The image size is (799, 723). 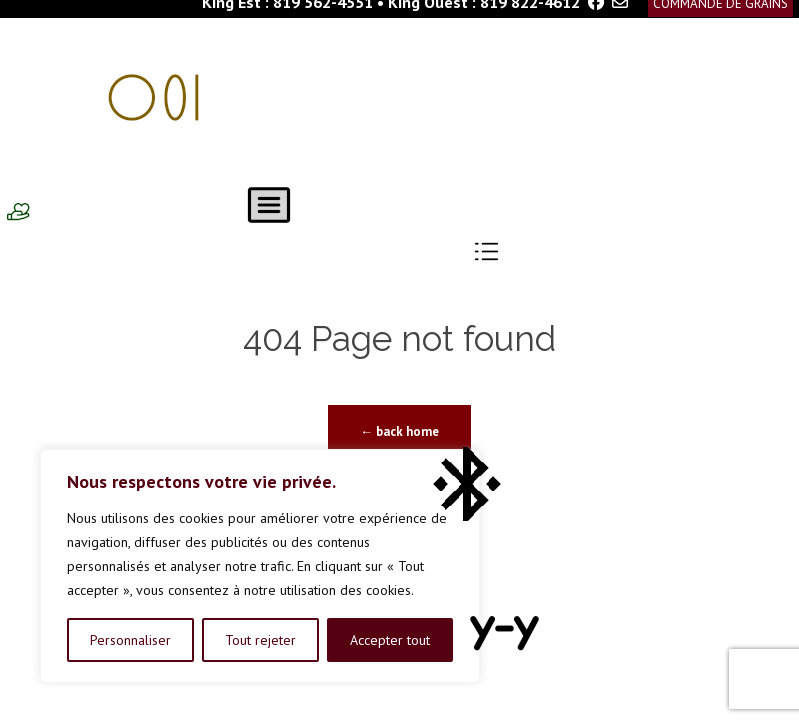 I want to click on represents a mathematical subtraction operation (y minus y), so click(x=504, y=628).